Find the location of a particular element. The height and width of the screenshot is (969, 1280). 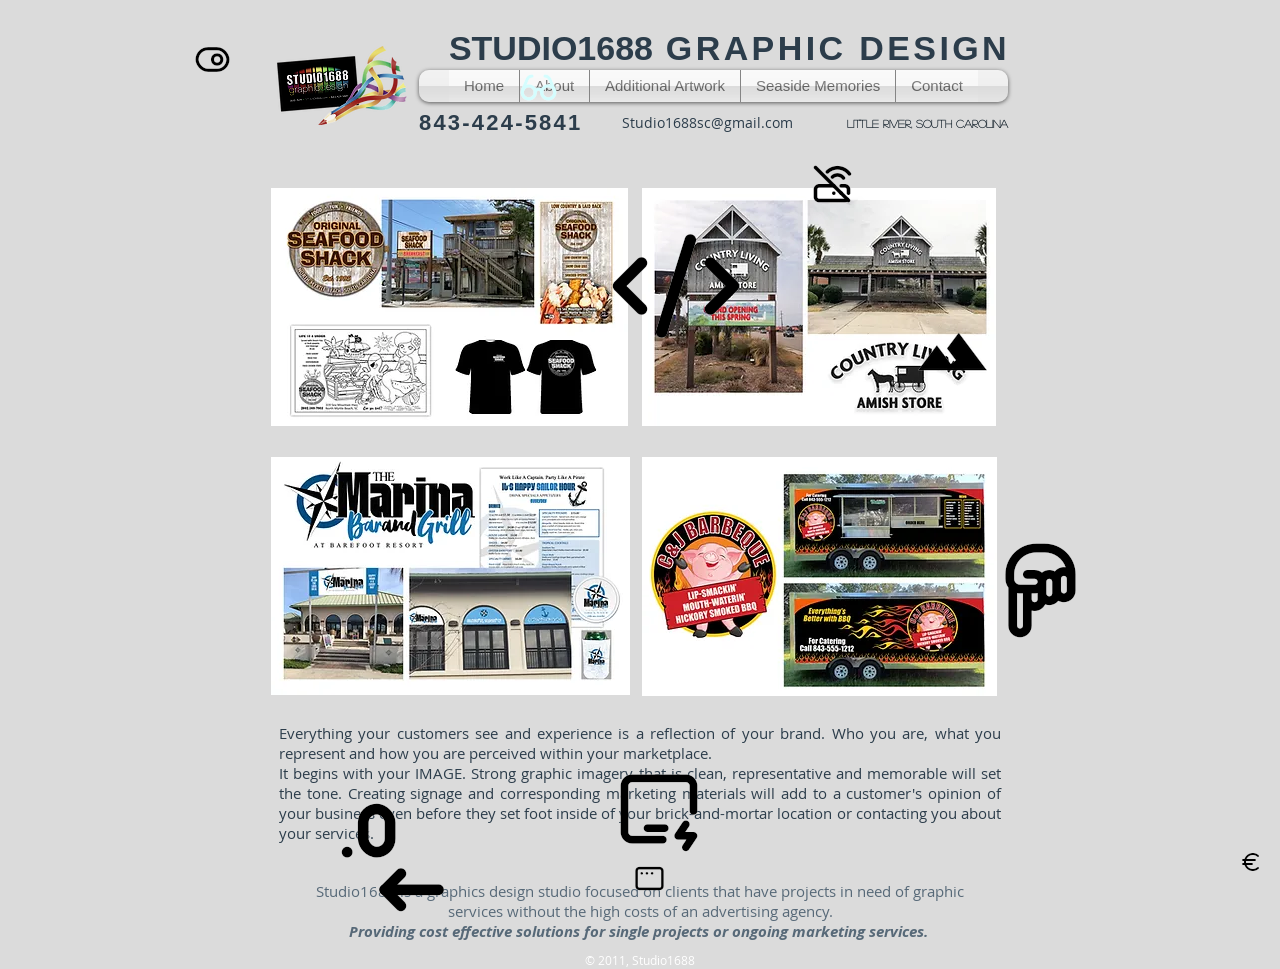

tablet charging in landscape mode is located at coordinates (659, 809).